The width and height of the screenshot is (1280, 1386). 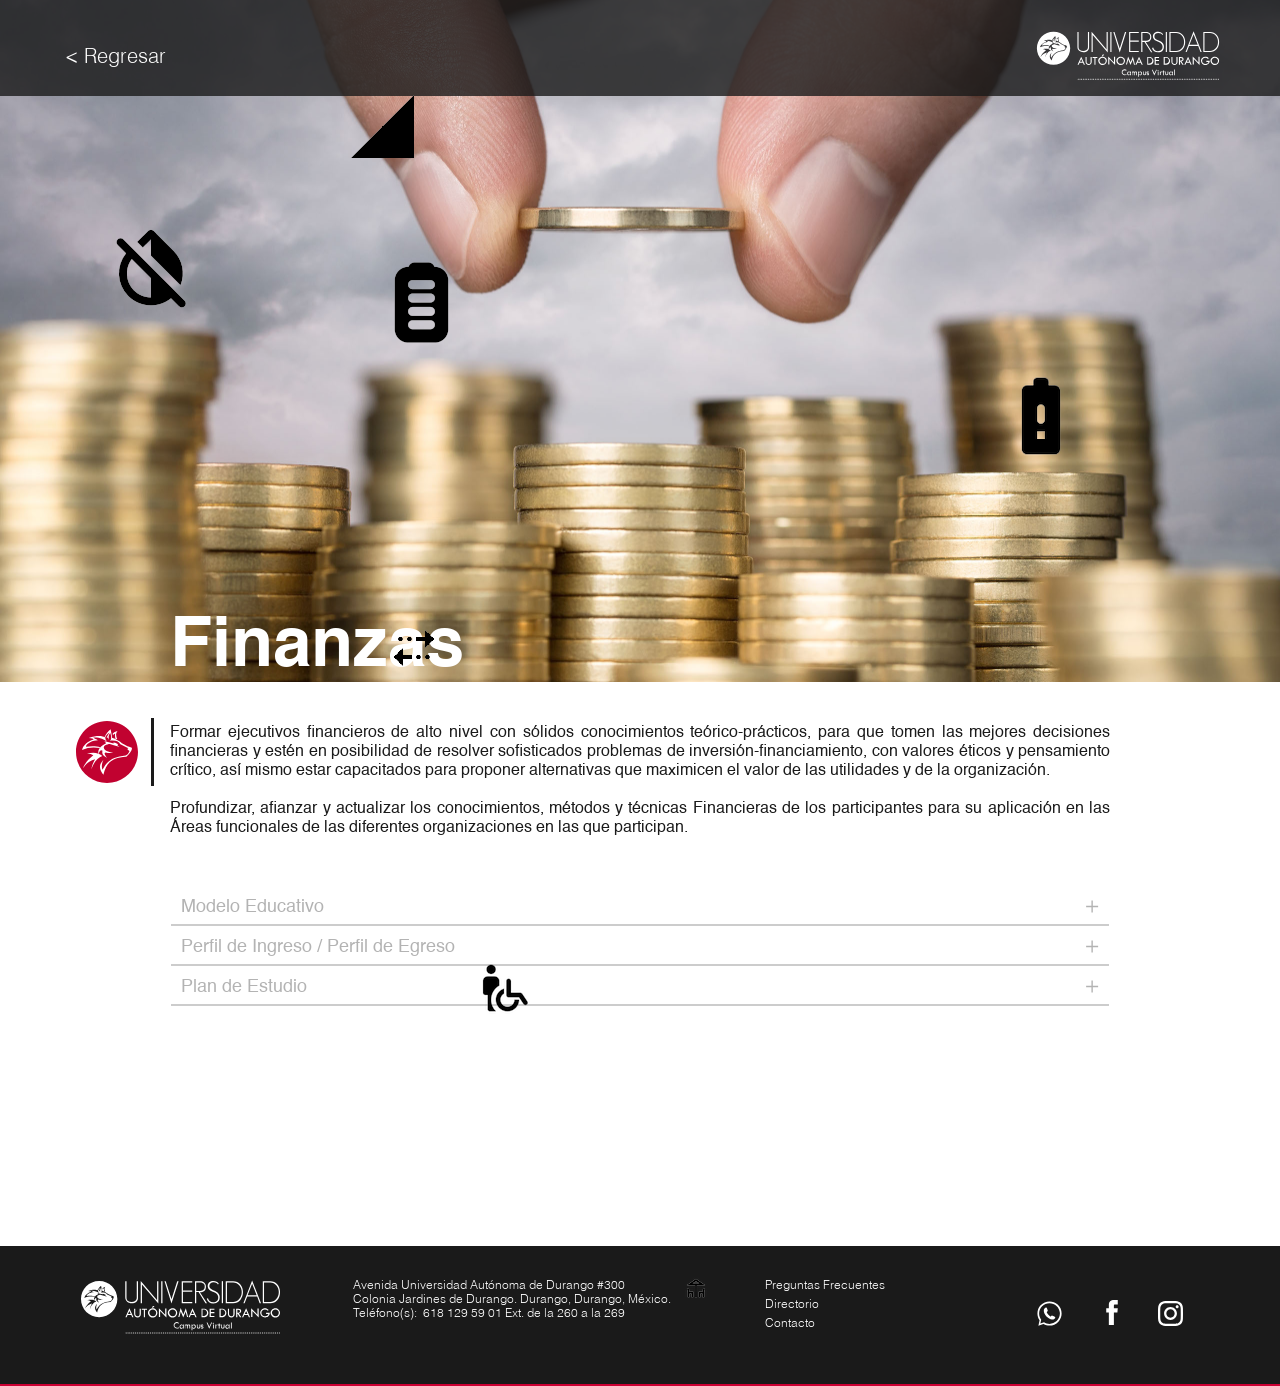 I want to click on indicates low battery warning, so click(x=1041, y=416).